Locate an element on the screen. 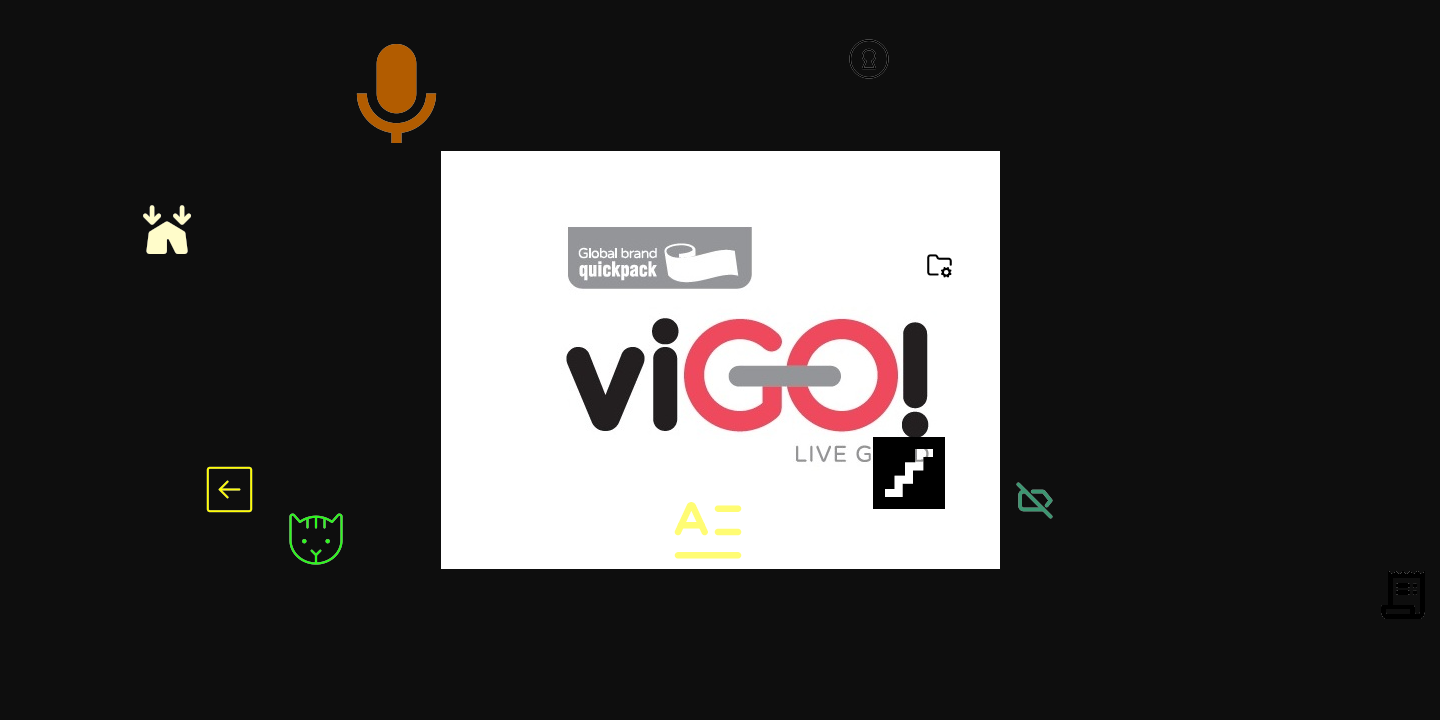  access security or privacy settings is located at coordinates (869, 59).